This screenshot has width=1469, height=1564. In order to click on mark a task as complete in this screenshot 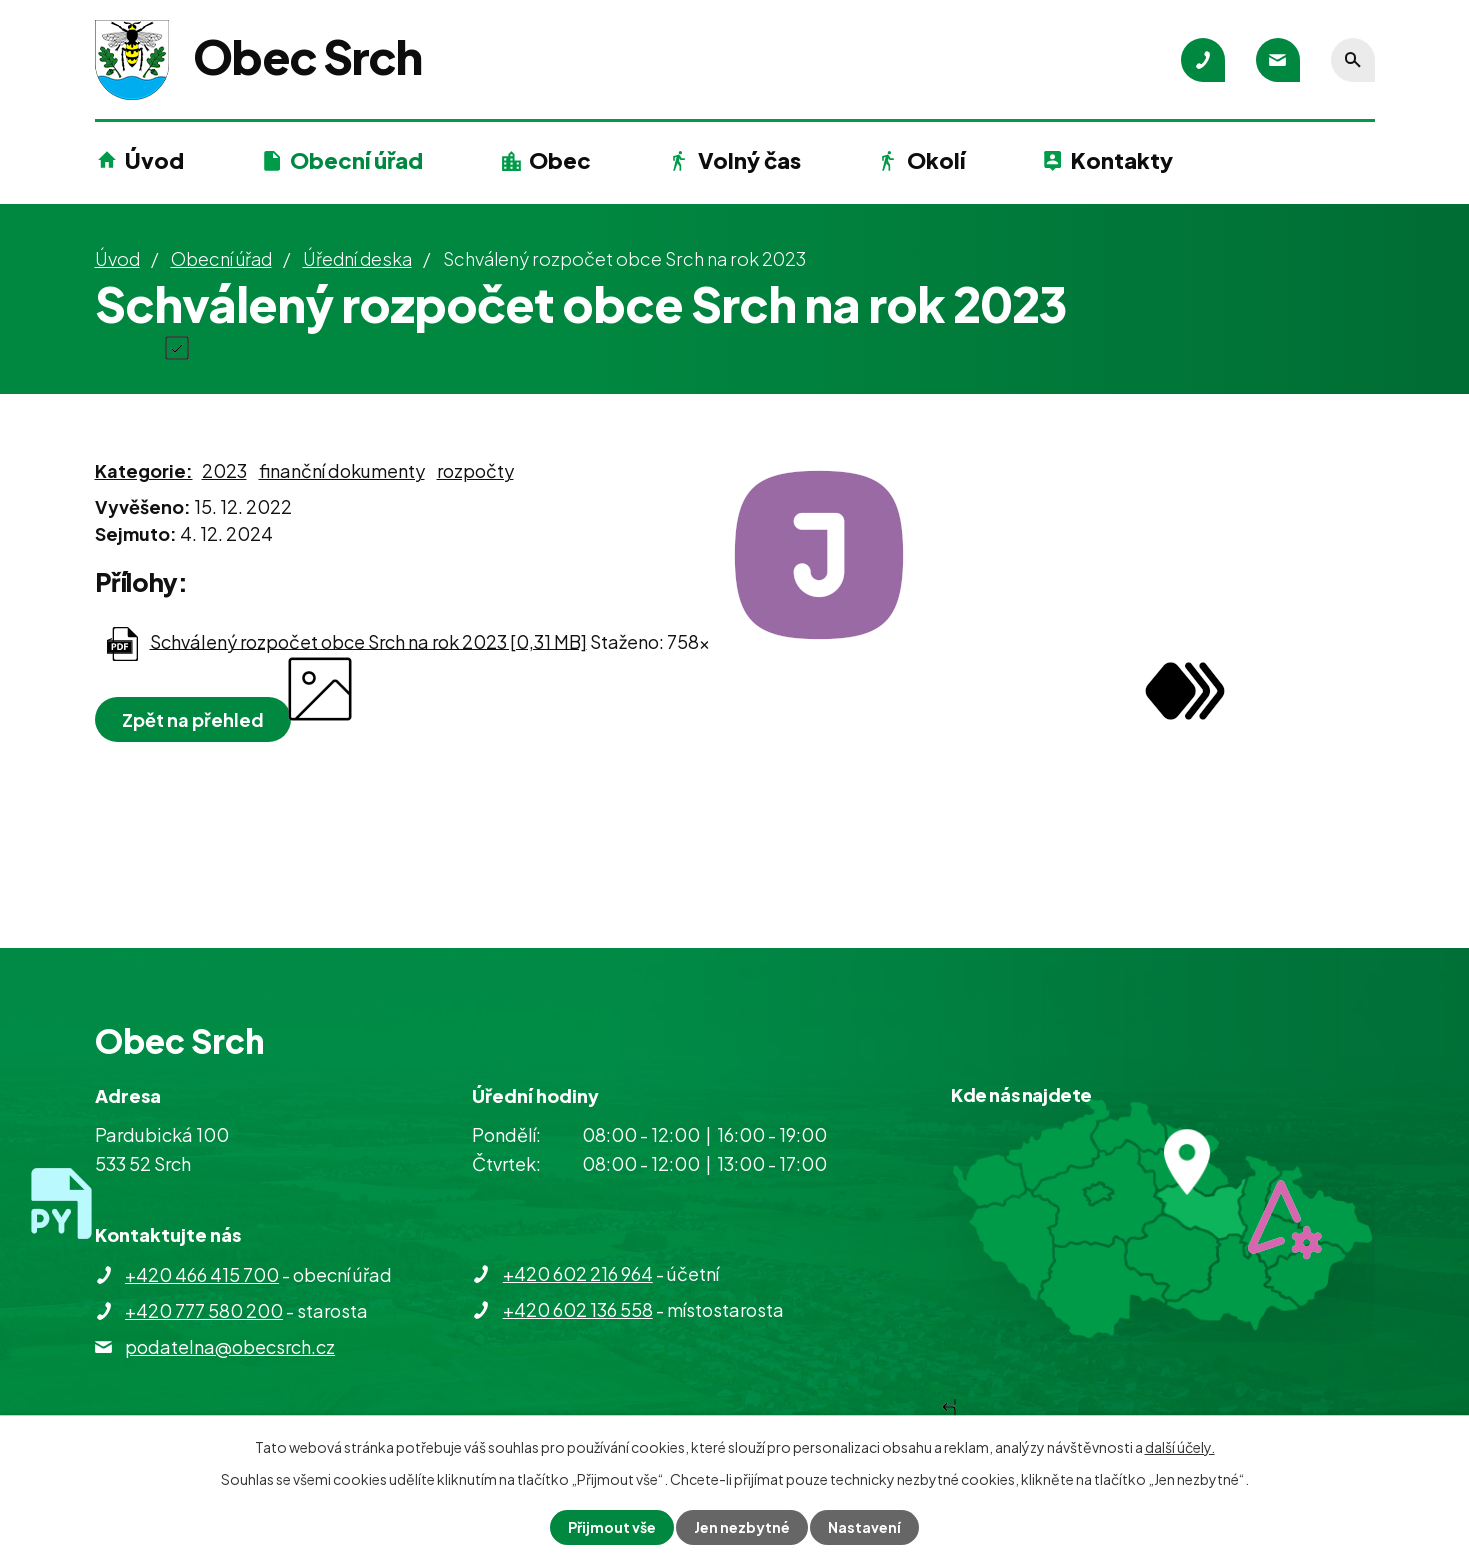, I will do `click(177, 348)`.